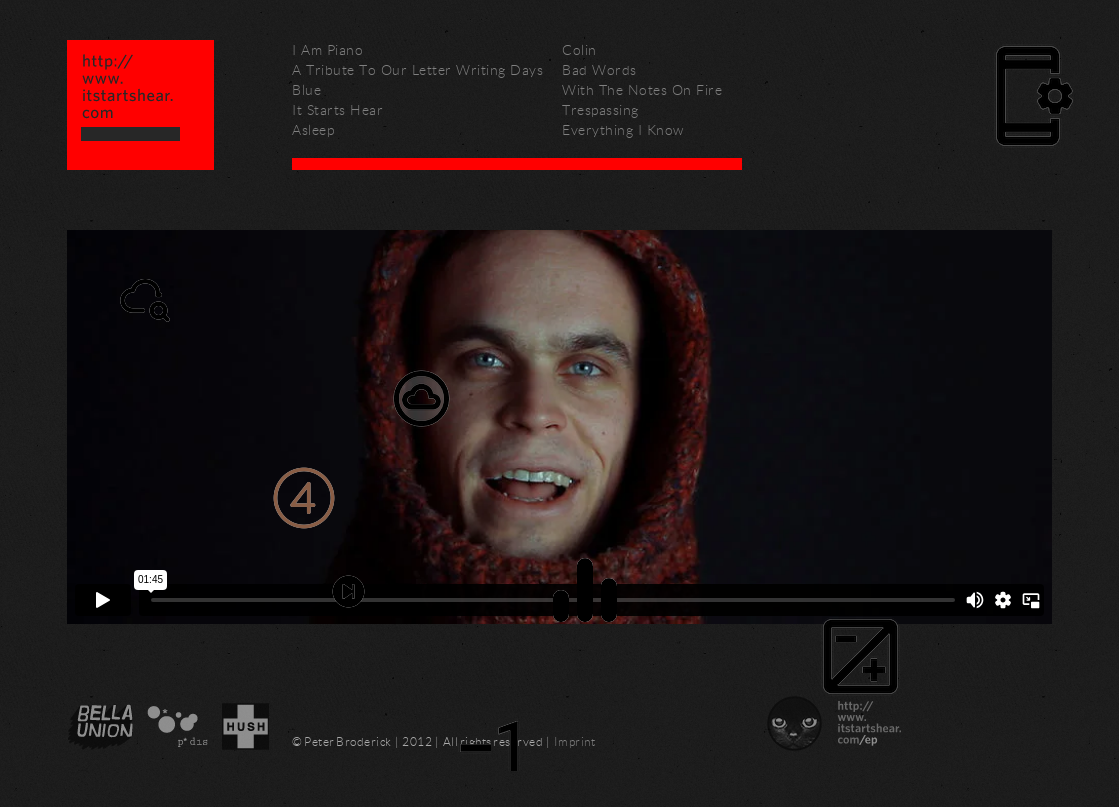 The image size is (1119, 807). I want to click on skip to the next track, so click(348, 591).